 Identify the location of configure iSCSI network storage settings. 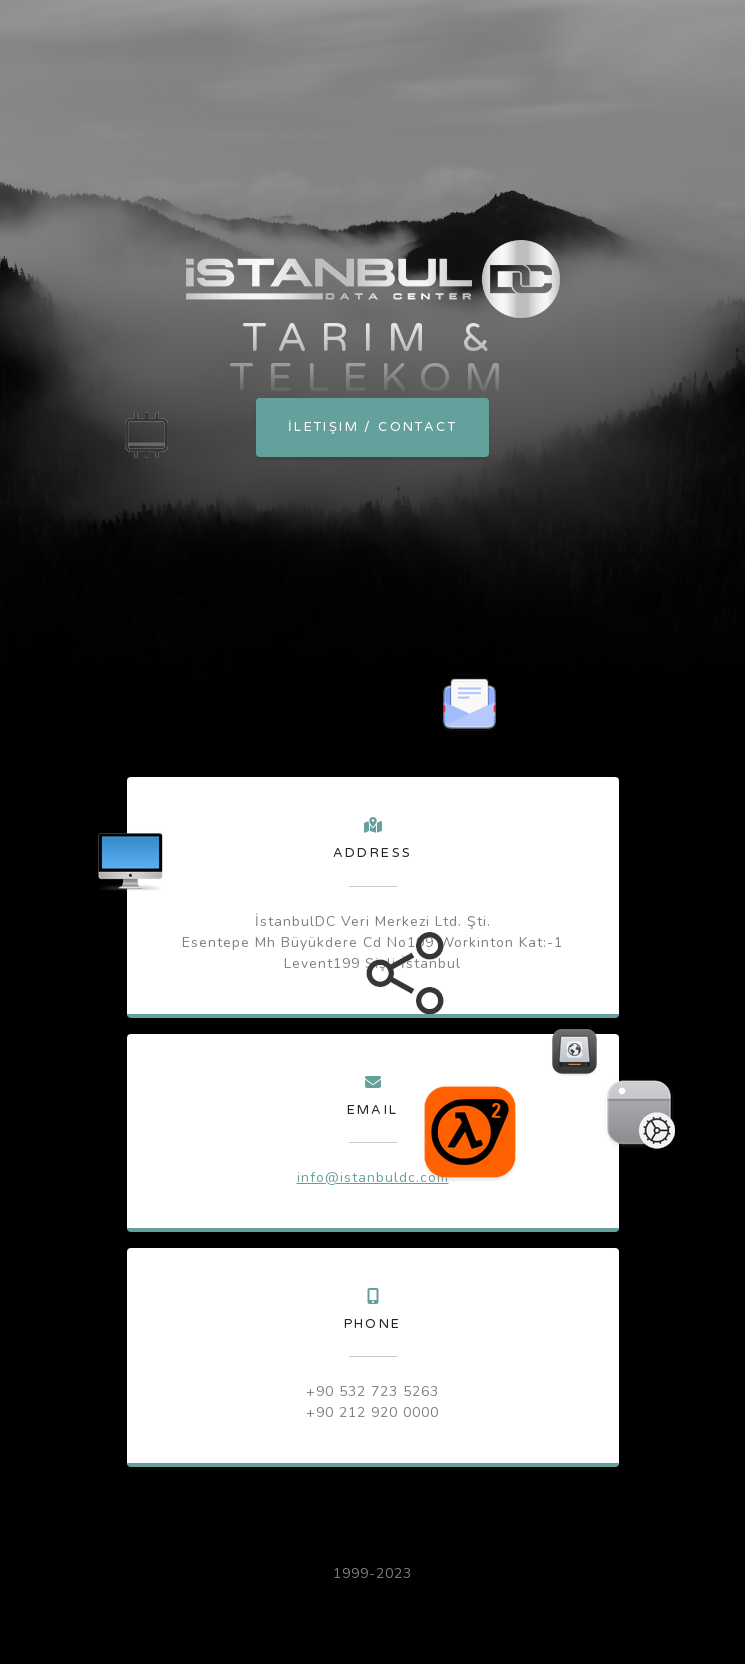
(574, 1051).